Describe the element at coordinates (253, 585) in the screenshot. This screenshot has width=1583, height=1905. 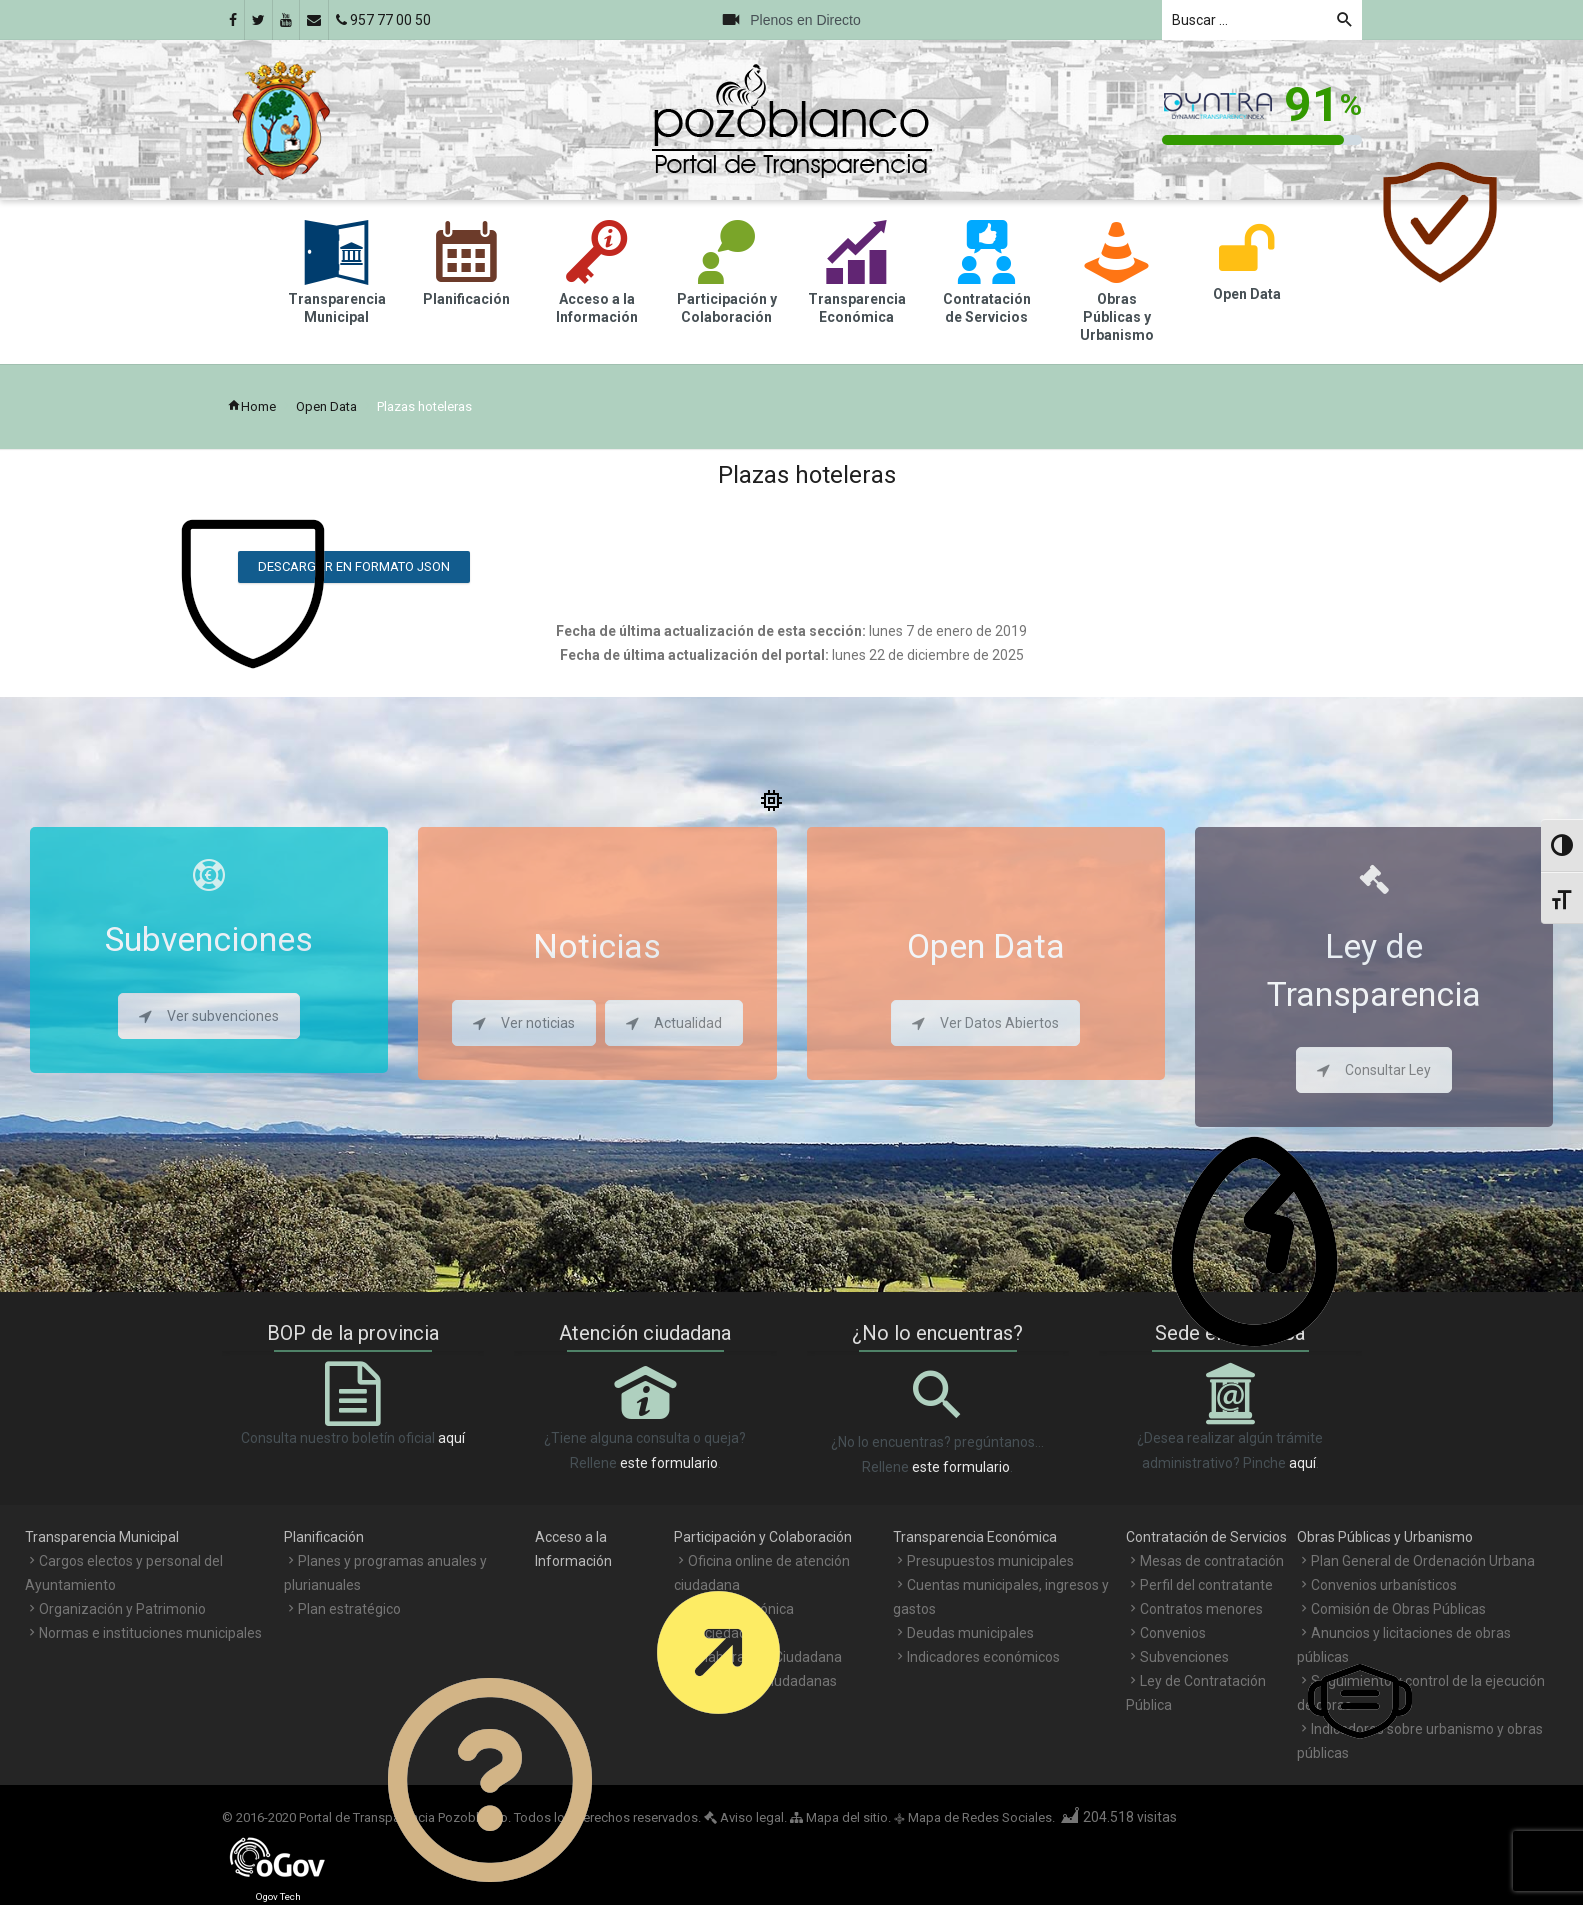
I see `access security settings` at that location.